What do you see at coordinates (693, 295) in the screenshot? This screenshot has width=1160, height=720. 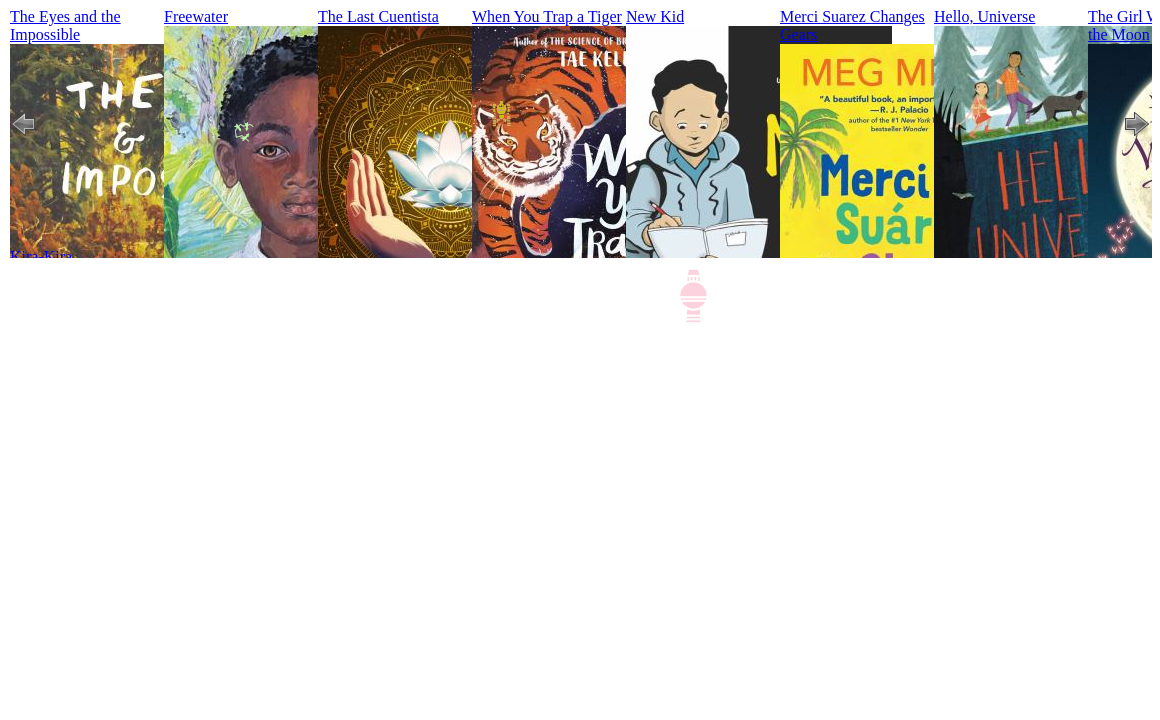 I see `access broadcast or streaming settings` at bounding box center [693, 295].